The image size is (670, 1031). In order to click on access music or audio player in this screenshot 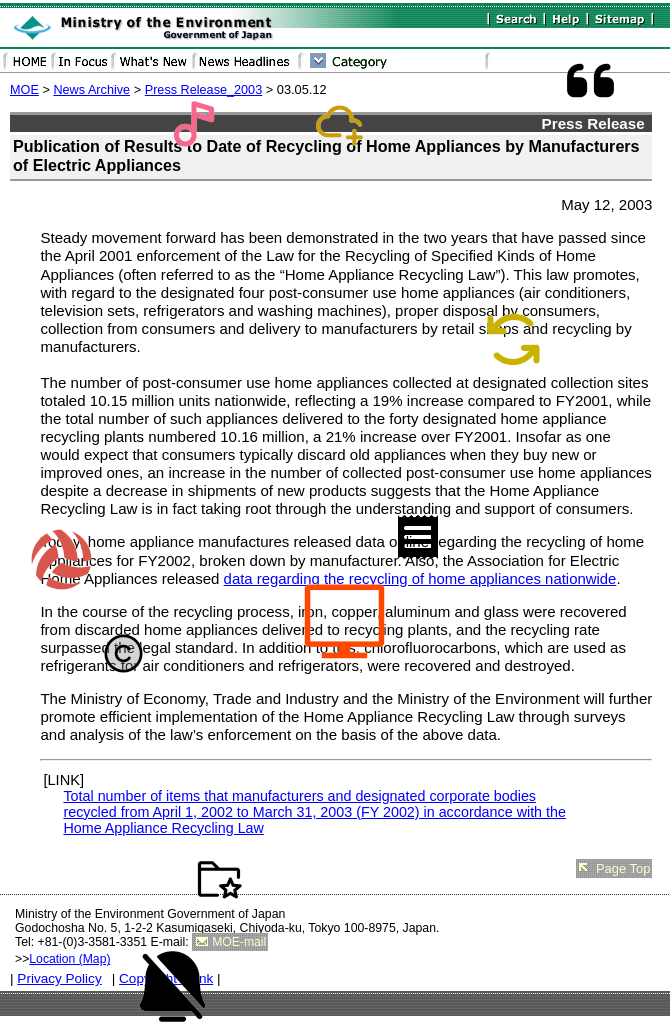, I will do `click(194, 123)`.